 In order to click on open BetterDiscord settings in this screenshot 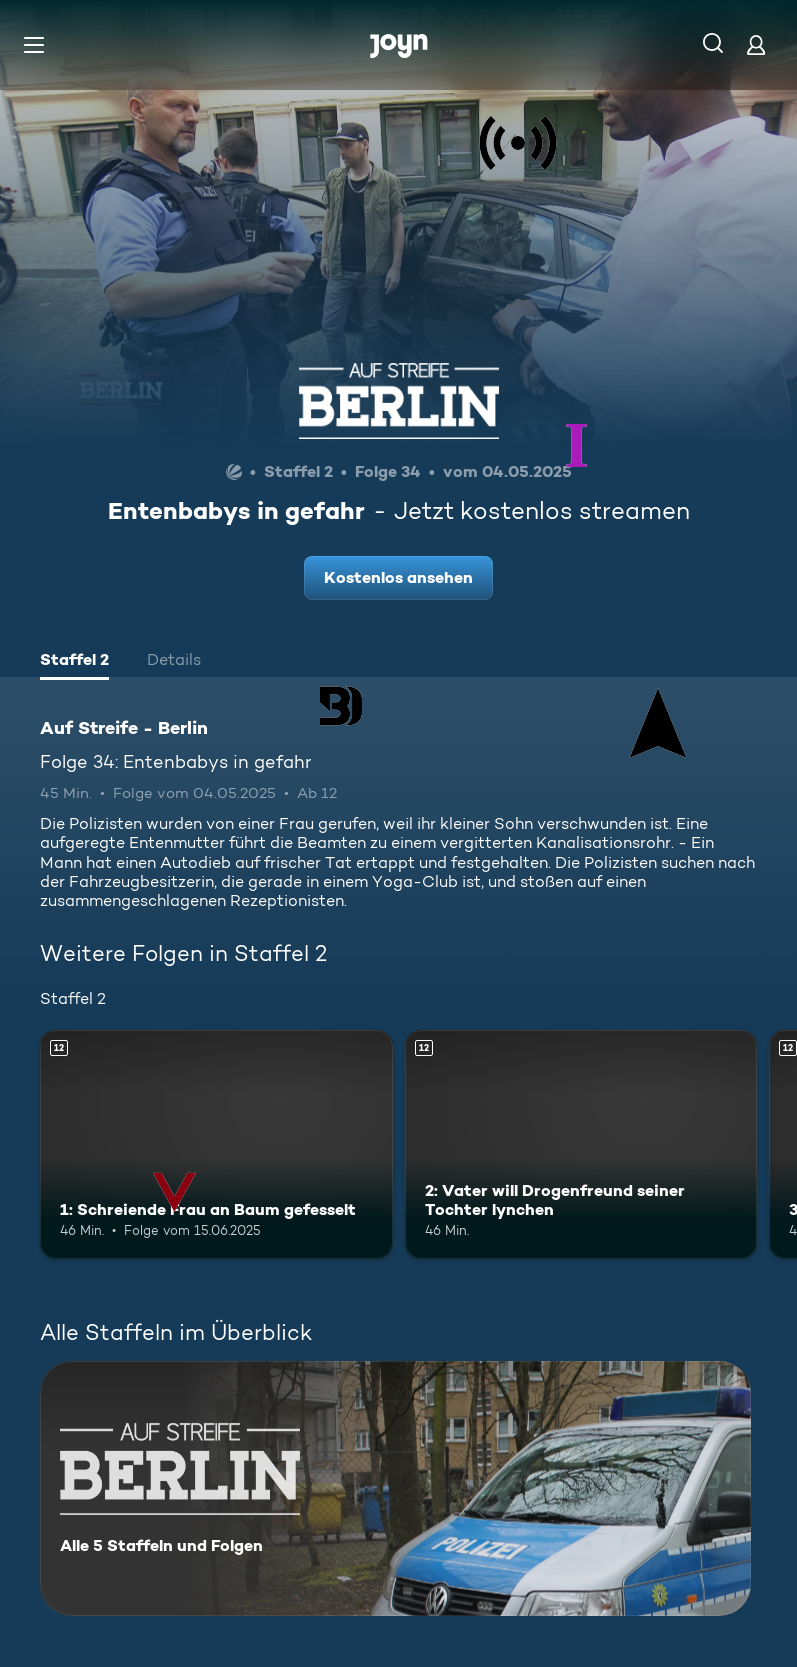, I will do `click(341, 706)`.